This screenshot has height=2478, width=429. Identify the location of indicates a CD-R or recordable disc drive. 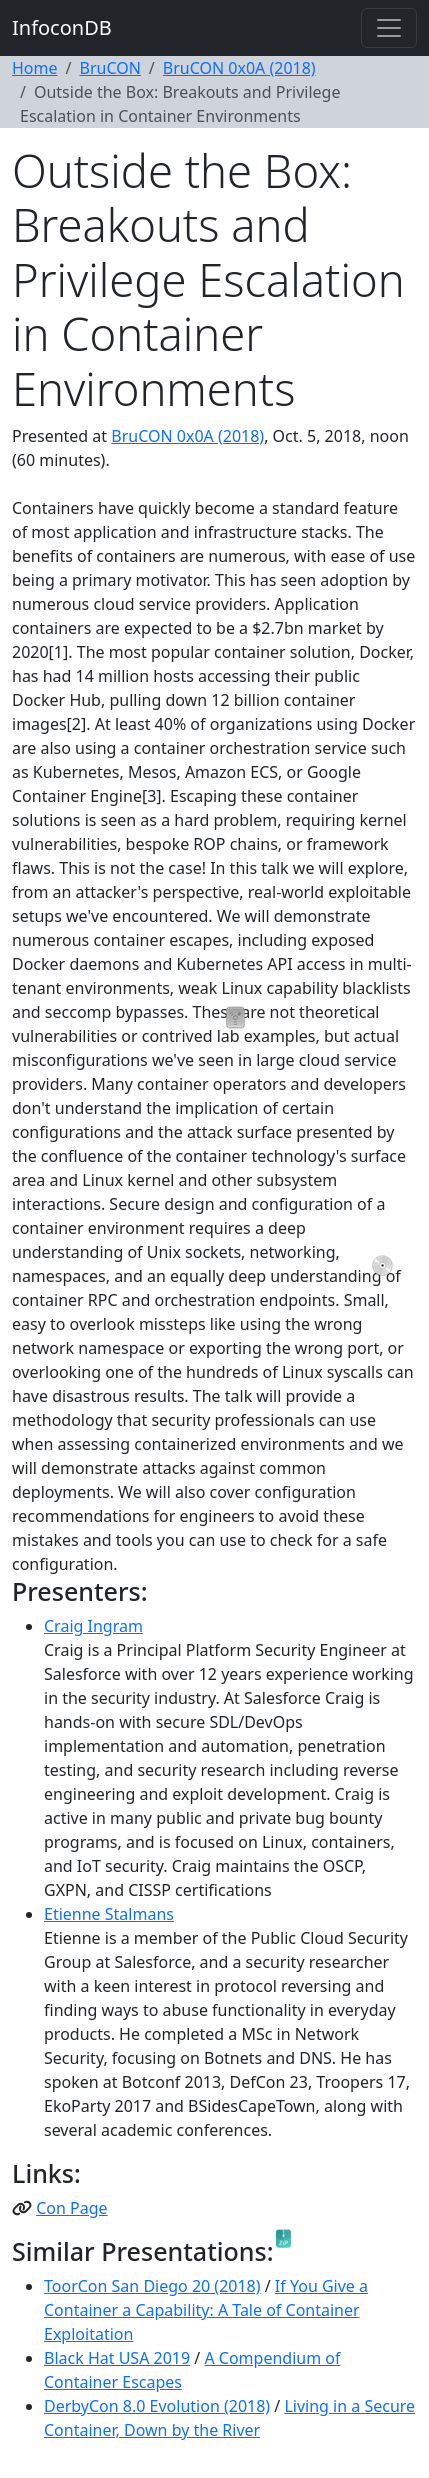
(382, 1265).